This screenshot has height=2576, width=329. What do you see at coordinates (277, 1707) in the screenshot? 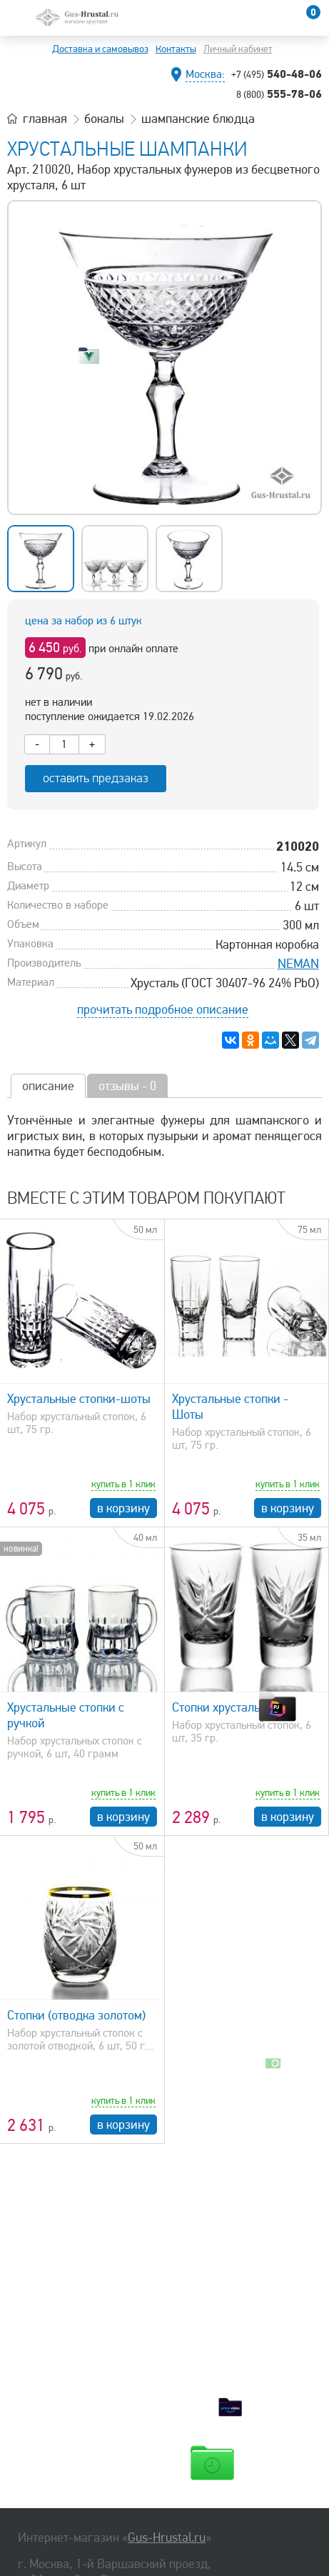
I see `open jetbrains projector project folder` at bounding box center [277, 1707].